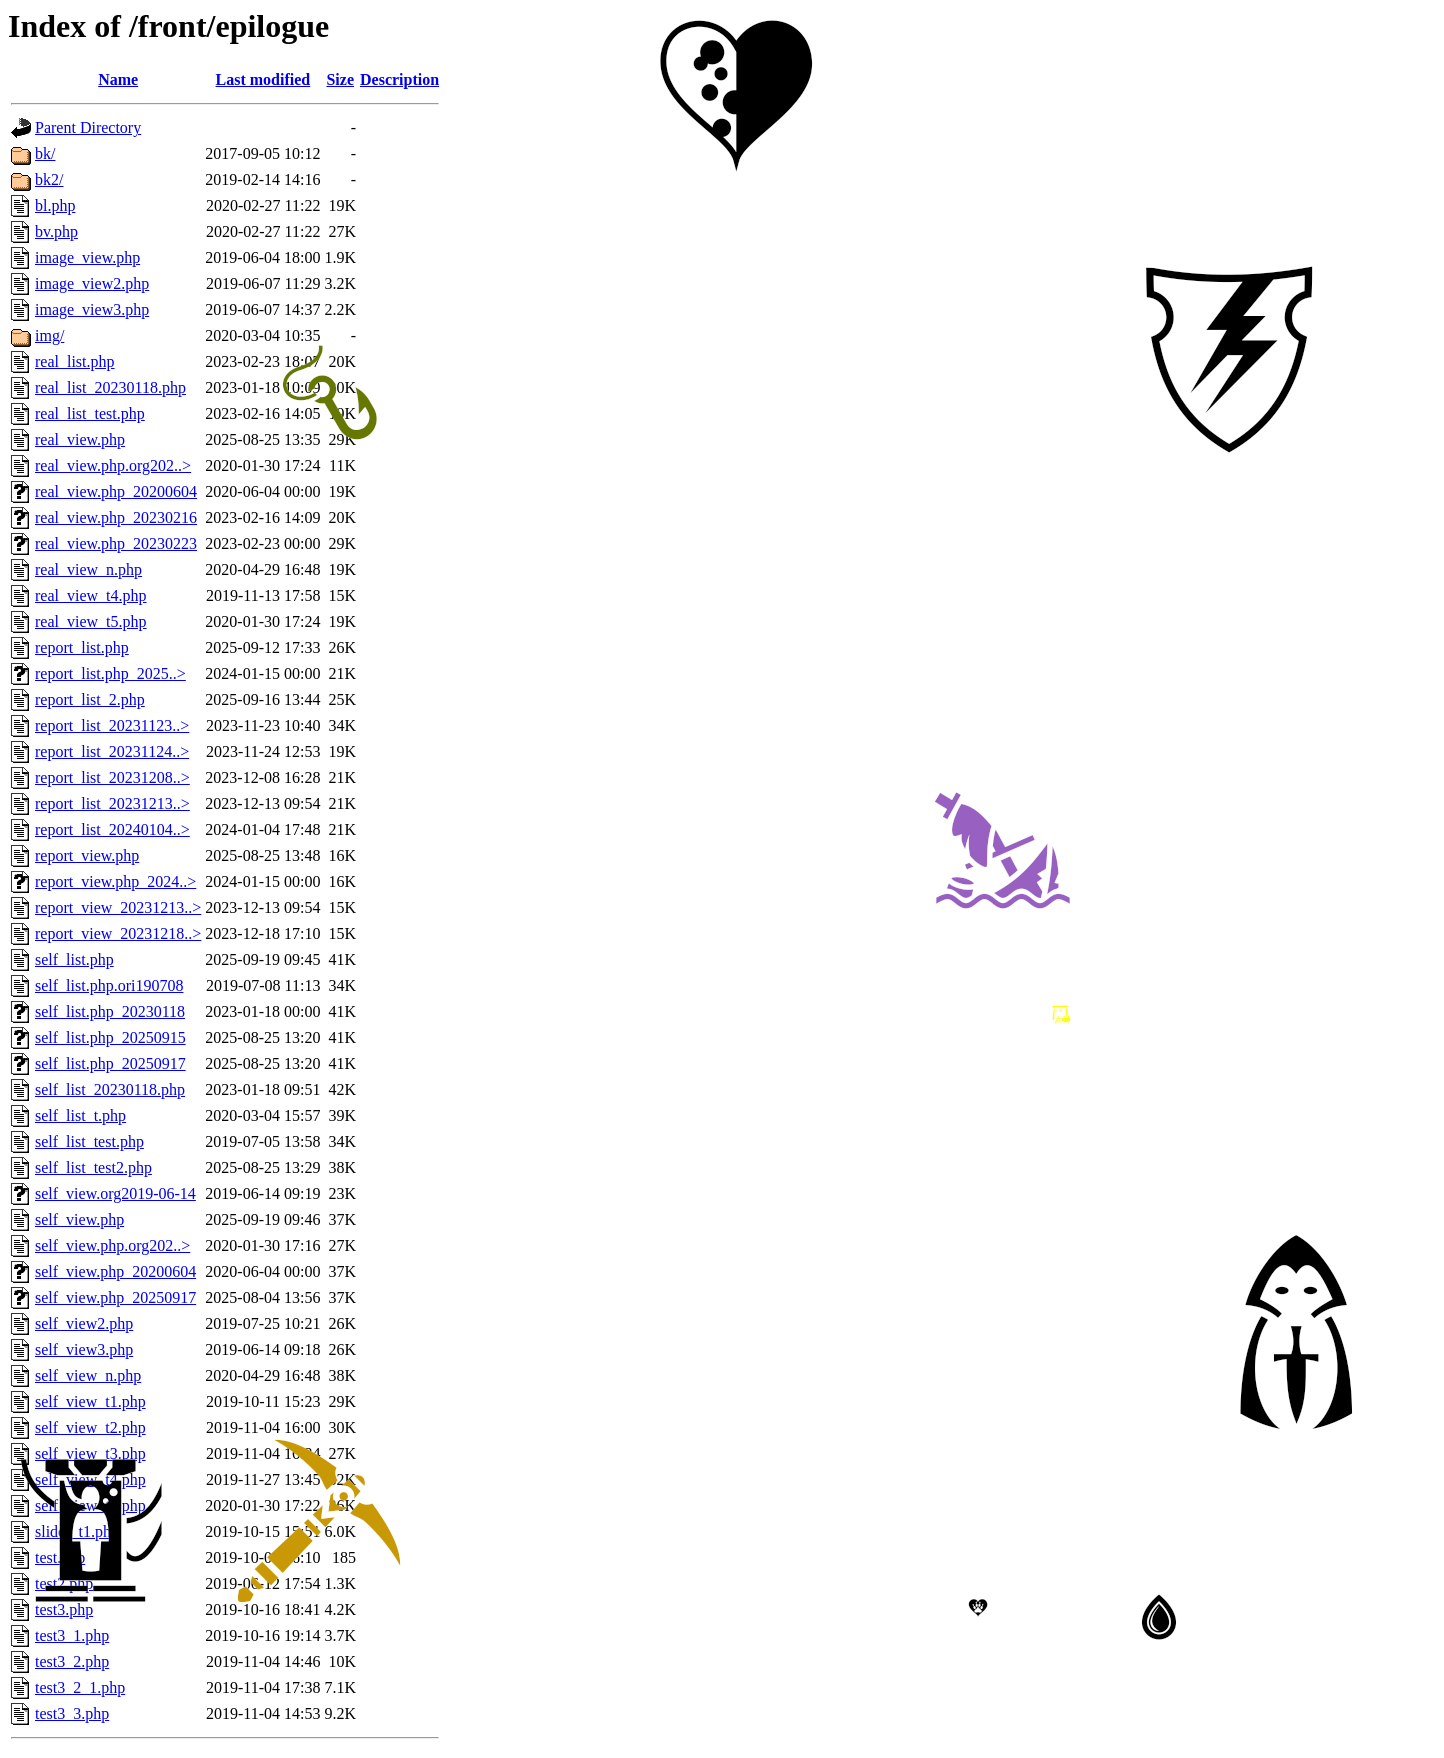  I want to click on enter cryogenic sleep or stasis mode, so click(90, 1530).